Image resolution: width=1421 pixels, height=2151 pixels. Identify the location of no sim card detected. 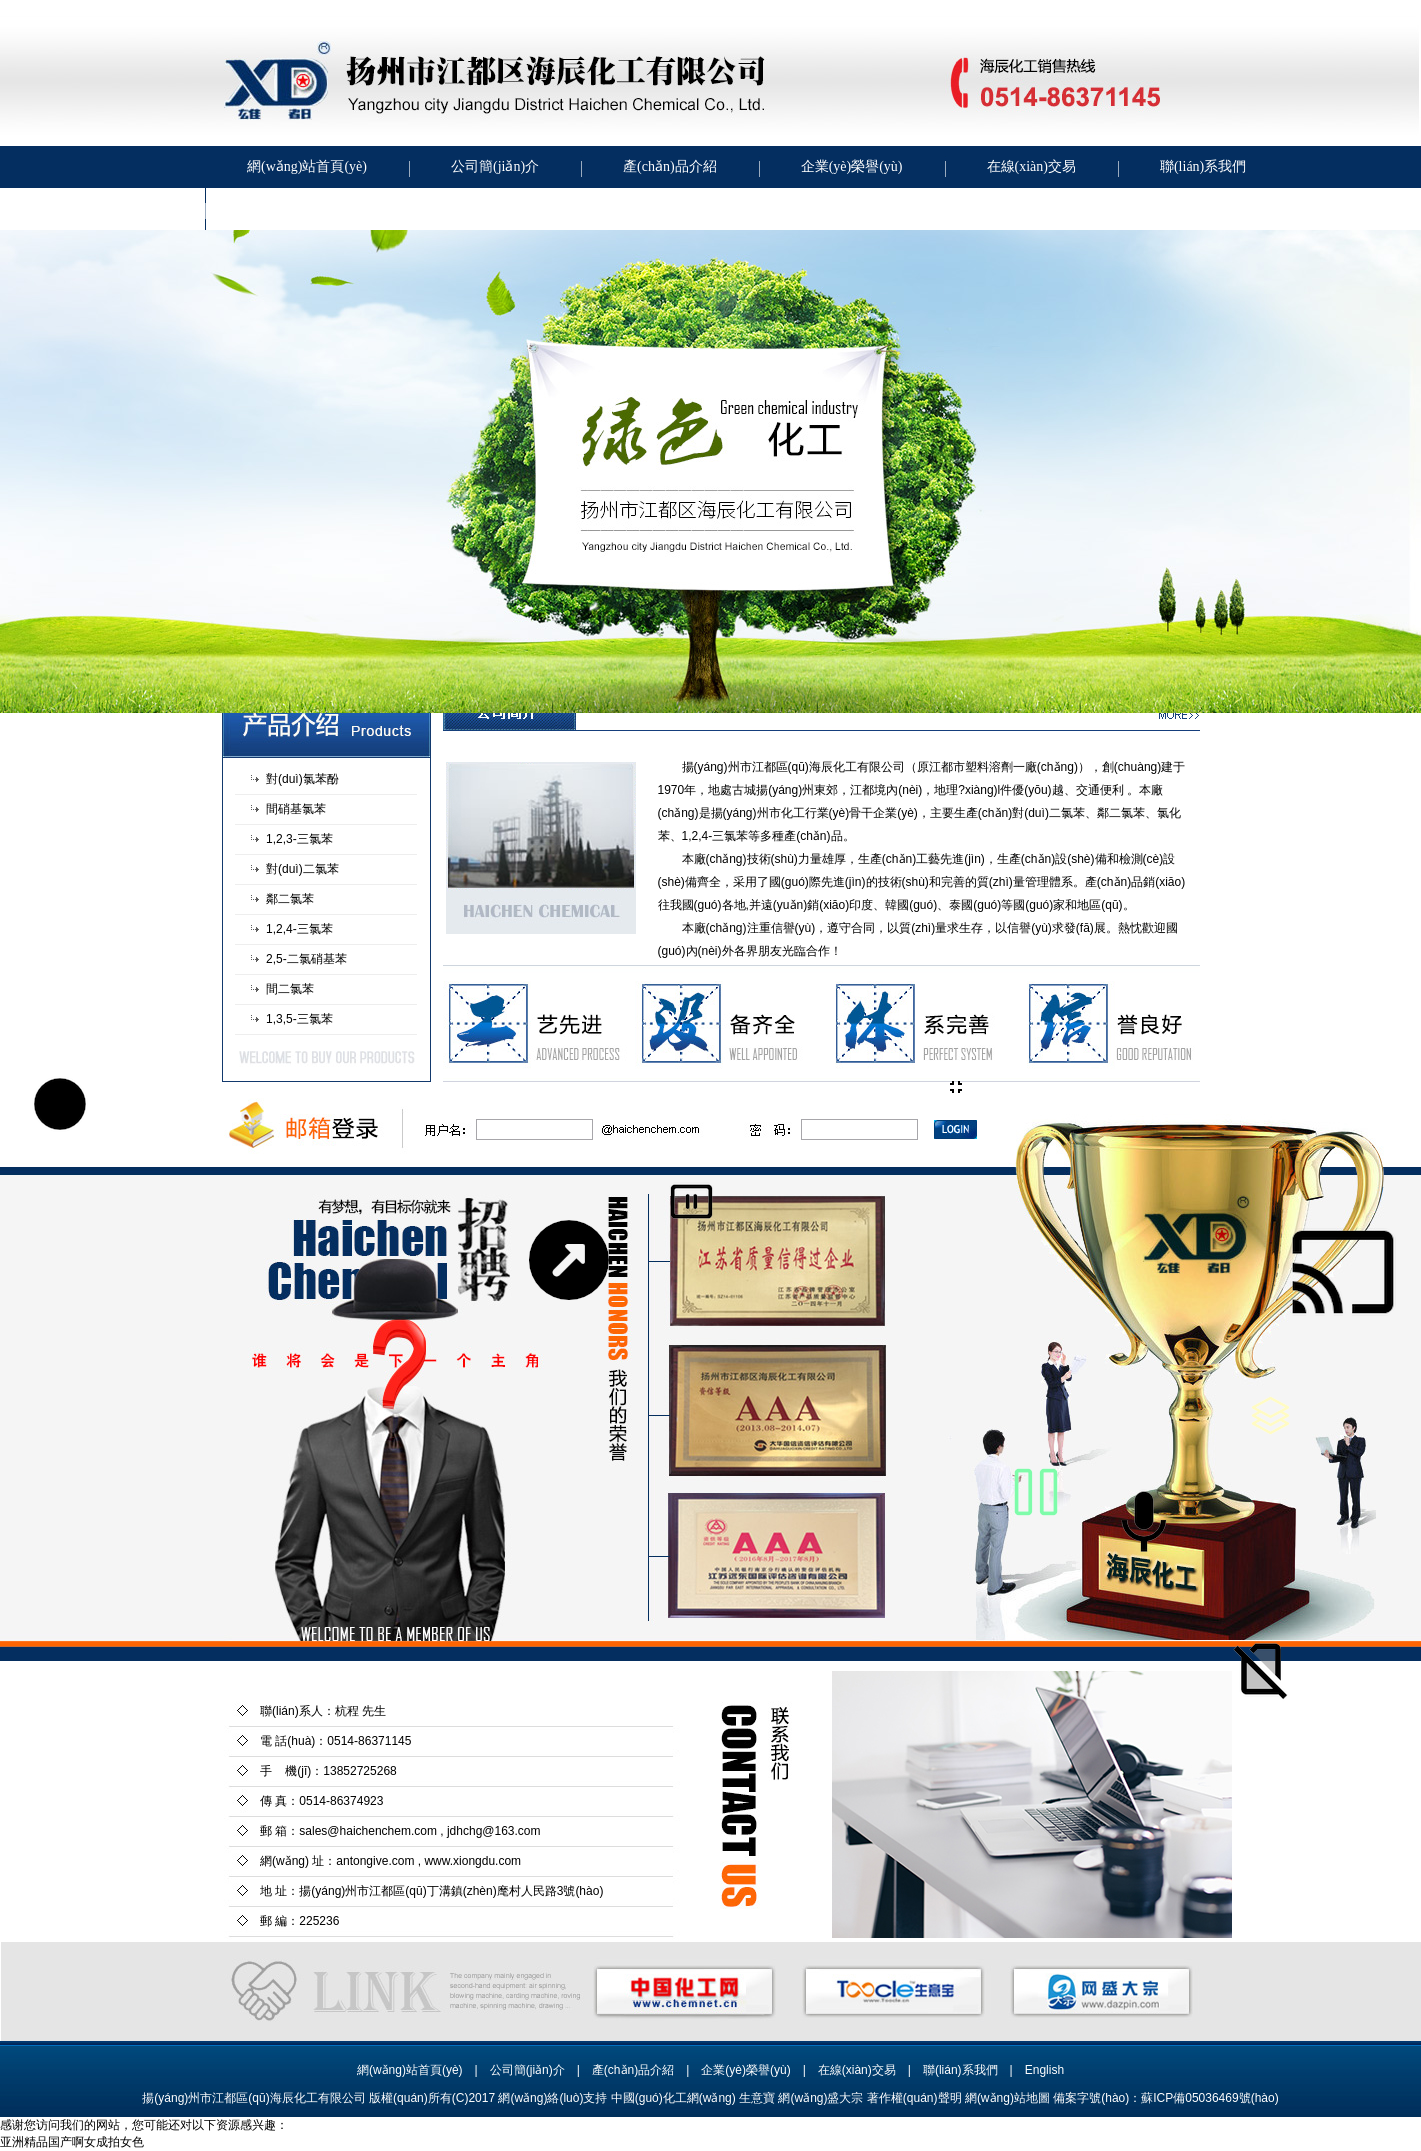
(1261, 1669).